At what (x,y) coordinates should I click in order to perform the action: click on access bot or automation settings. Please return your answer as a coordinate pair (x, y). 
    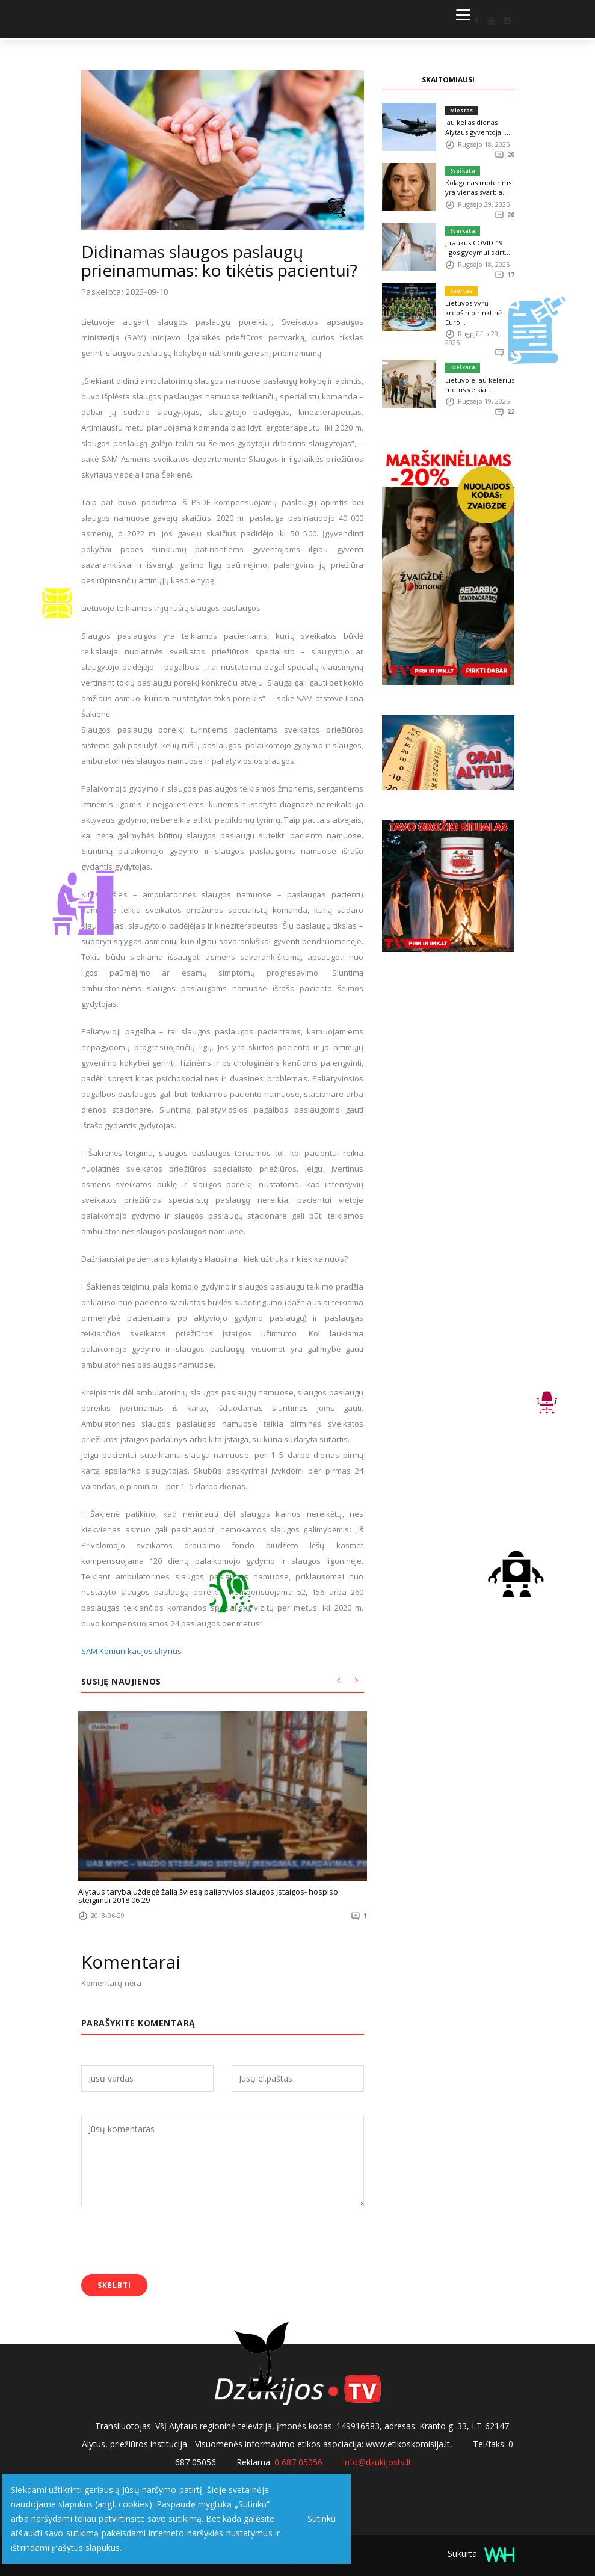
    Looking at the image, I should click on (516, 1574).